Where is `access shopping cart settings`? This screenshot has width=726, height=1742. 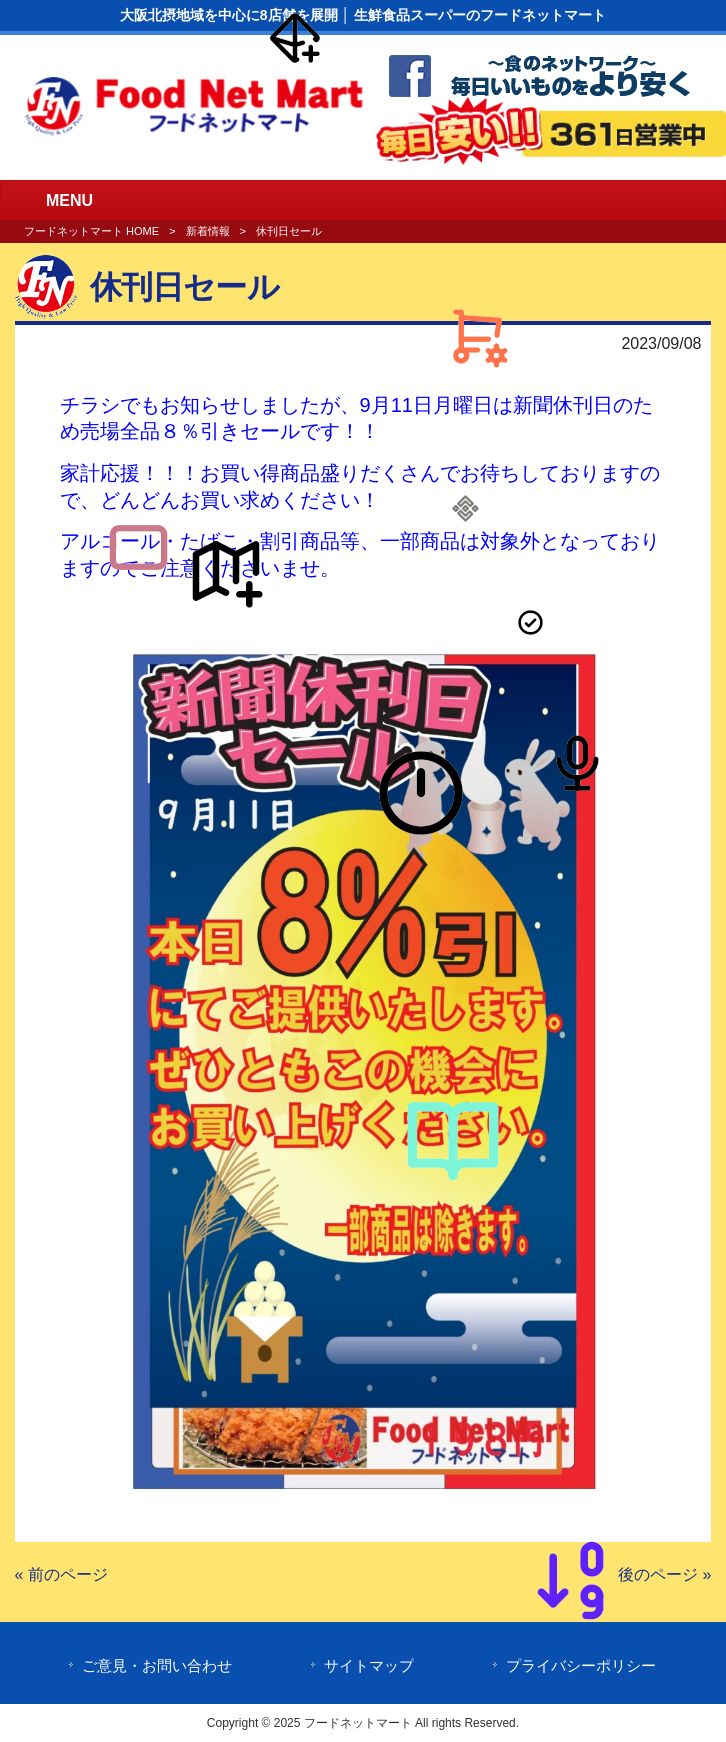 access shopping cart settings is located at coordinates (477, 336).